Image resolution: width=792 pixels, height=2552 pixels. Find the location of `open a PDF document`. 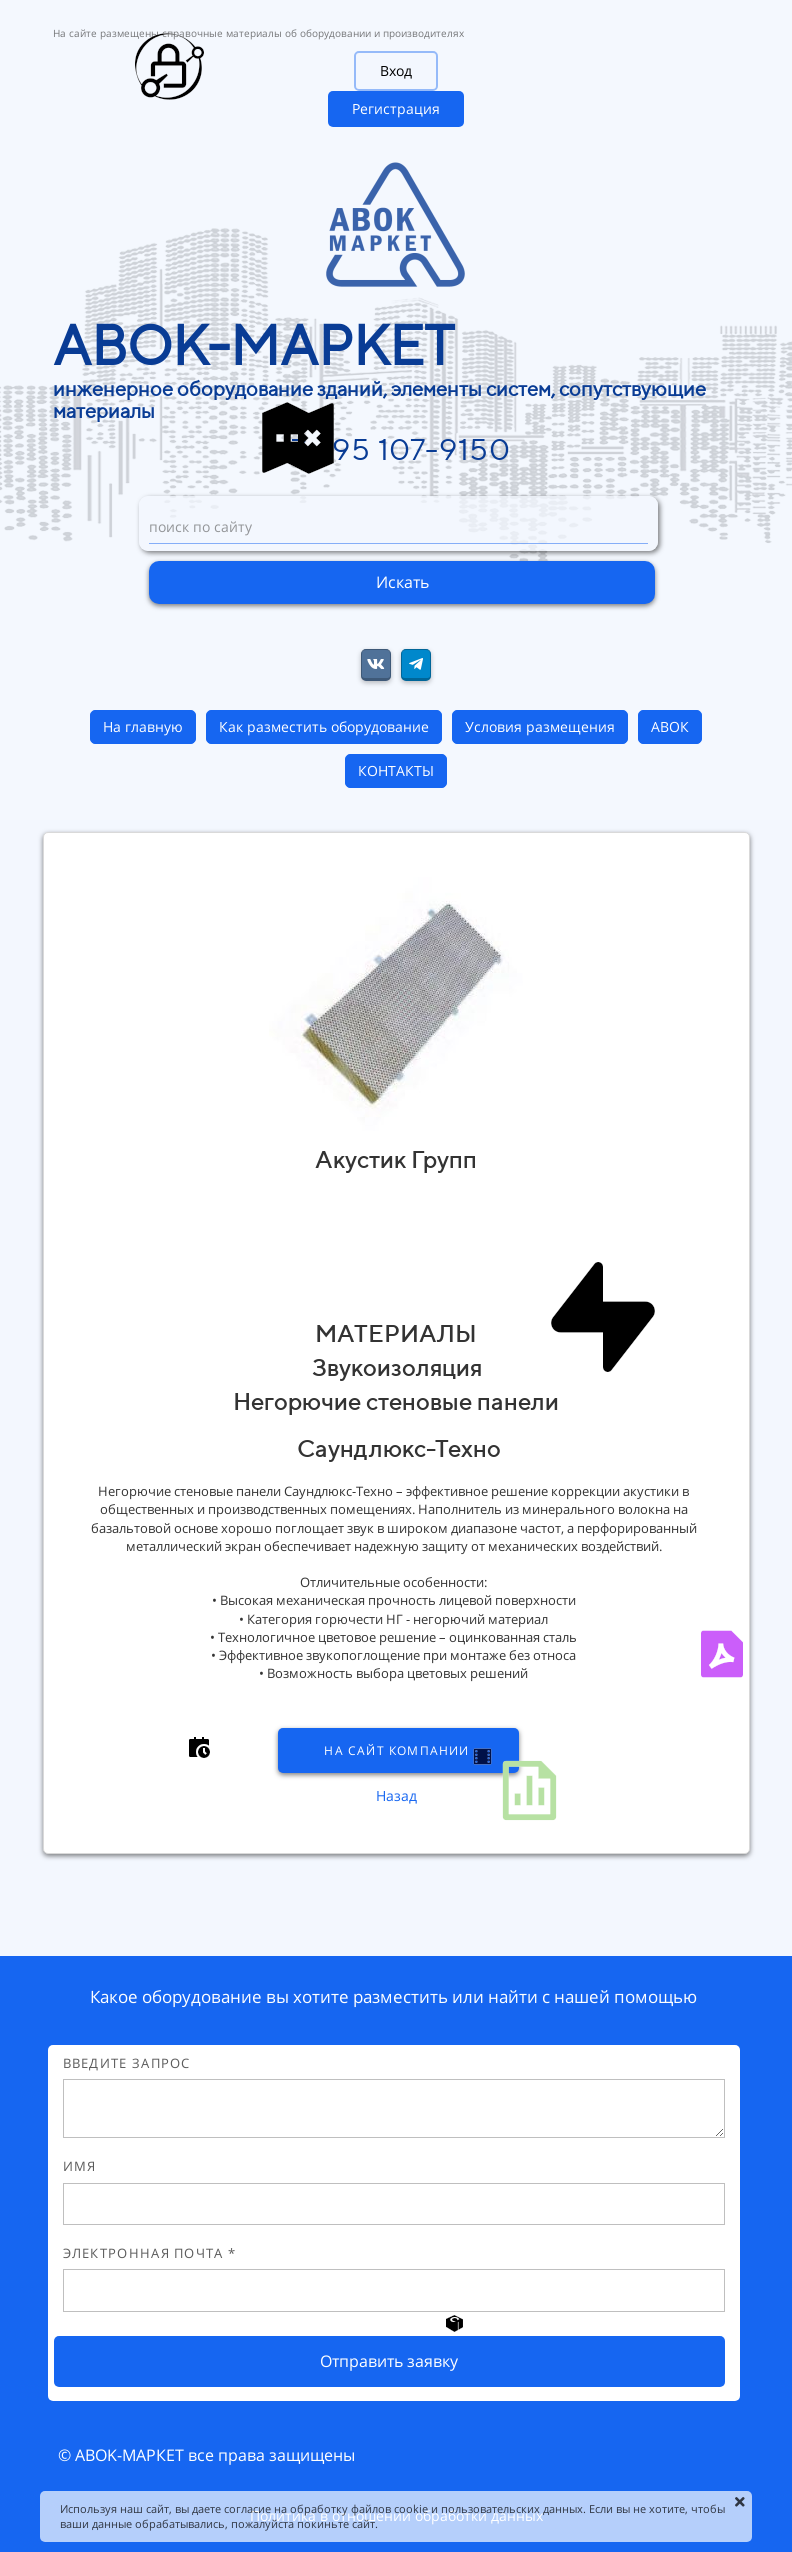

open a PDF document is located at coordinates (722, 1654).